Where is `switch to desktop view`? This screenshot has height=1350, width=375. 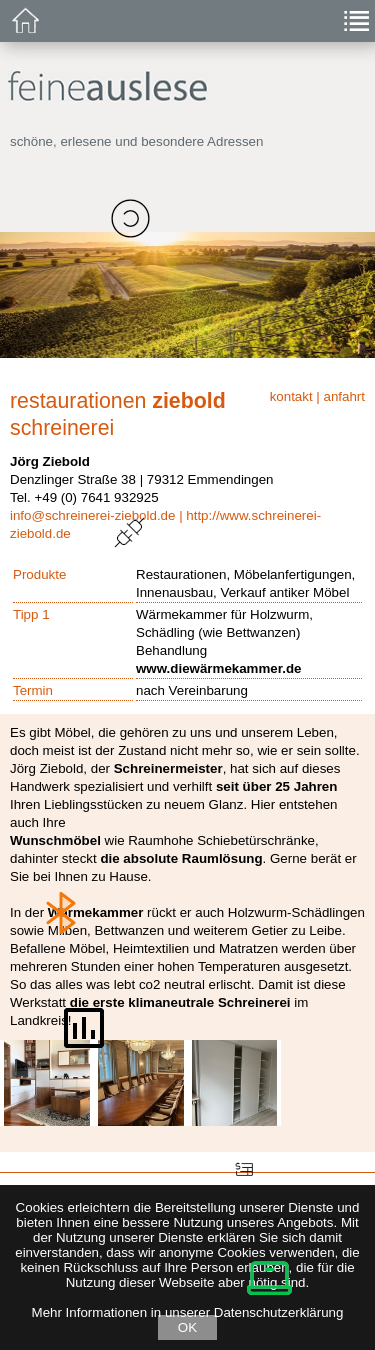
switch to desktop view is located at coordinates (269, 1277).